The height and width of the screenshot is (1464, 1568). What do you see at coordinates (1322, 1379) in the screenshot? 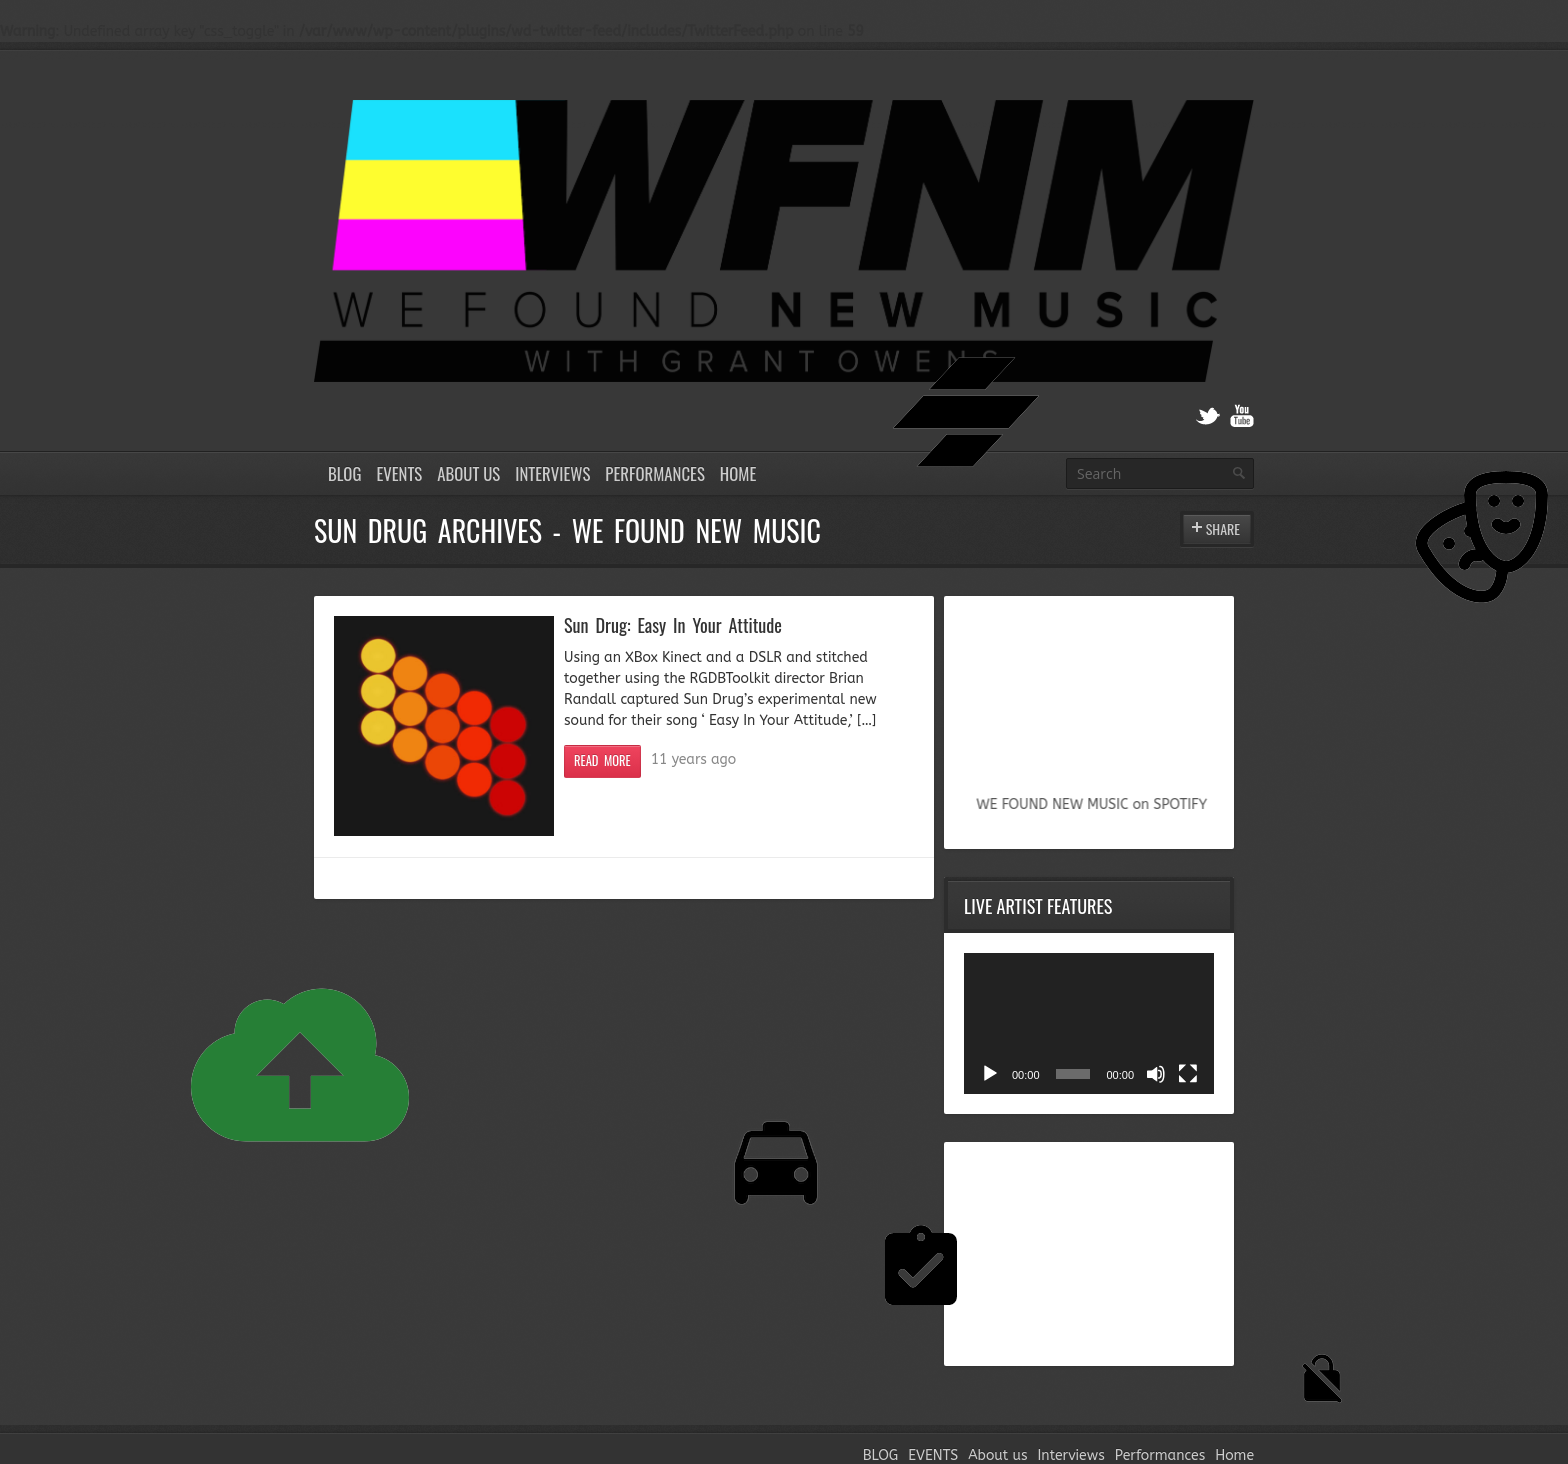
I see `indicates connection is not encrypted or secure` at bounding box center [1322, 1379].